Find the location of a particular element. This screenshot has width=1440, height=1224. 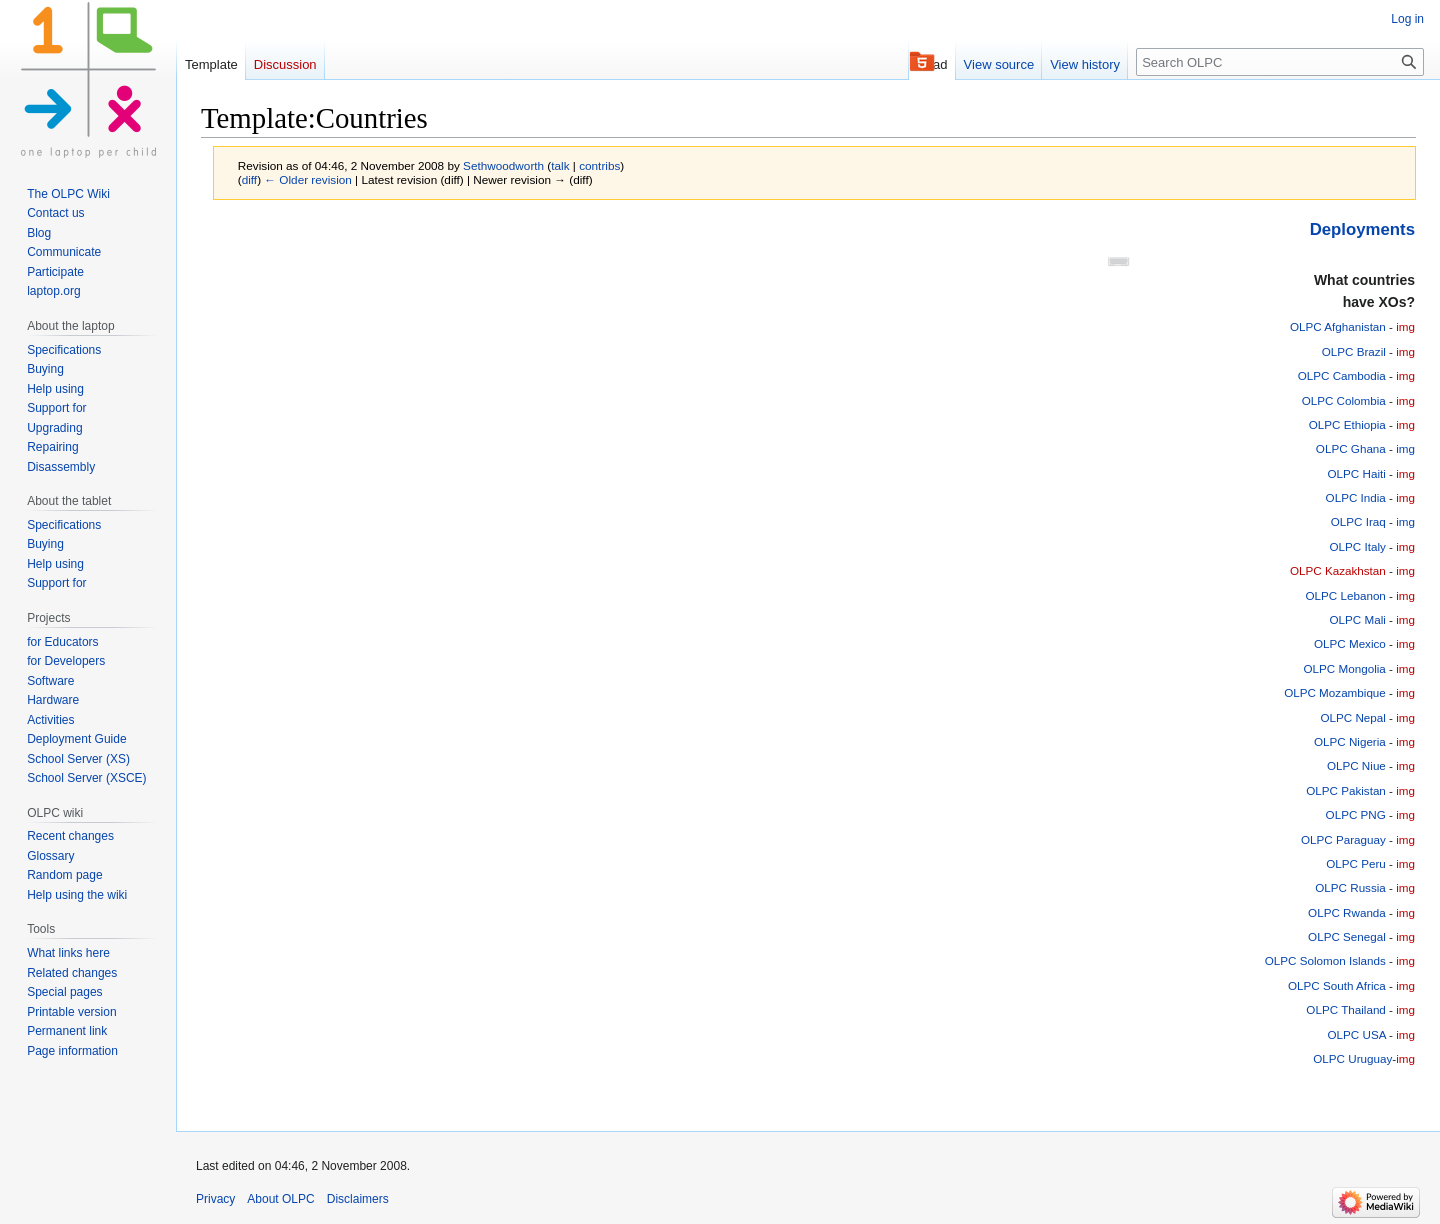

connect to a wireless keyboard is located at coordinates (1118, 261).